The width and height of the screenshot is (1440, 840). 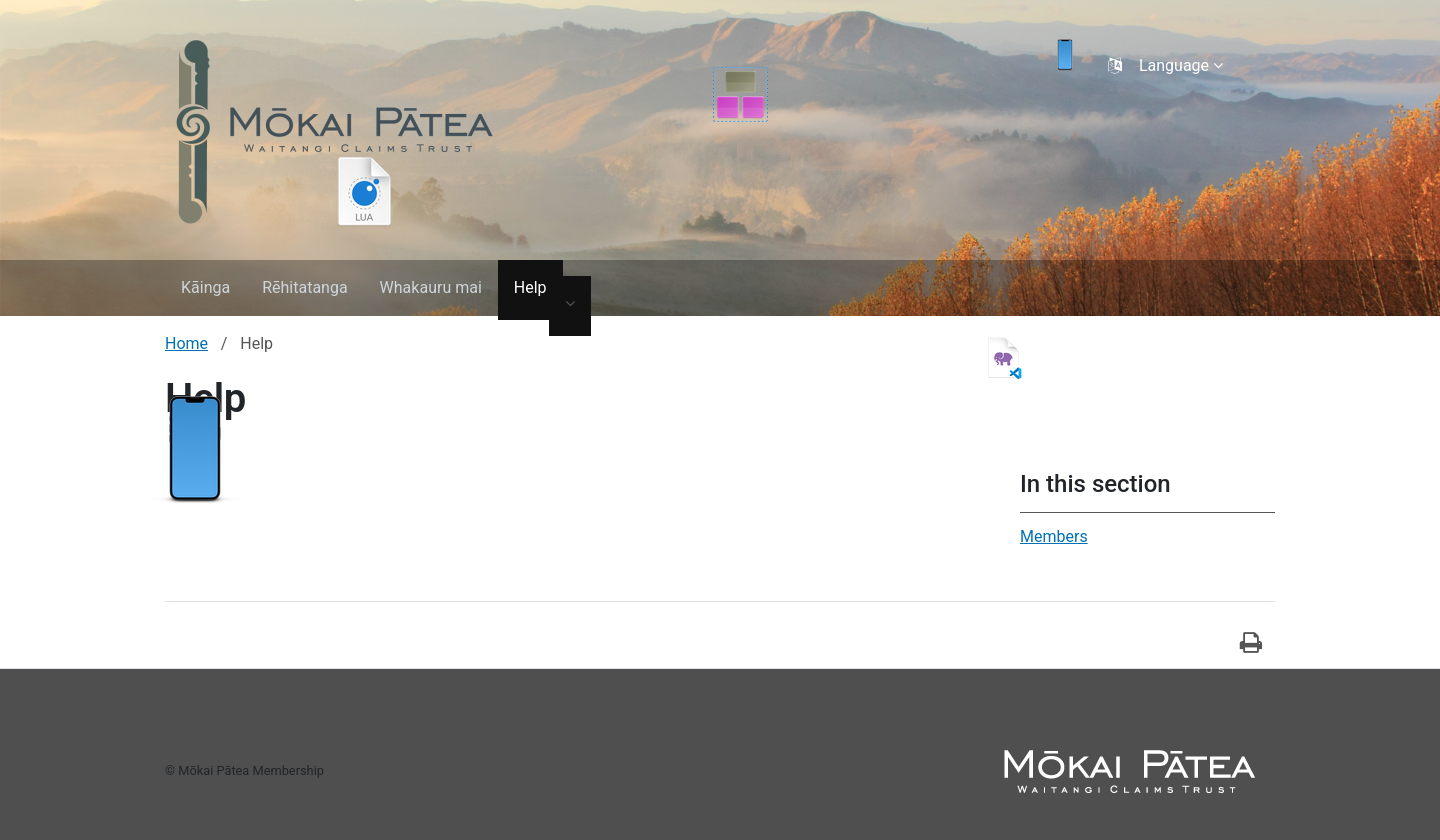 What do you see at coordinates (740, 94) in the screenshot?
I see `select all items in the current view` at bounding box center [740, 94].